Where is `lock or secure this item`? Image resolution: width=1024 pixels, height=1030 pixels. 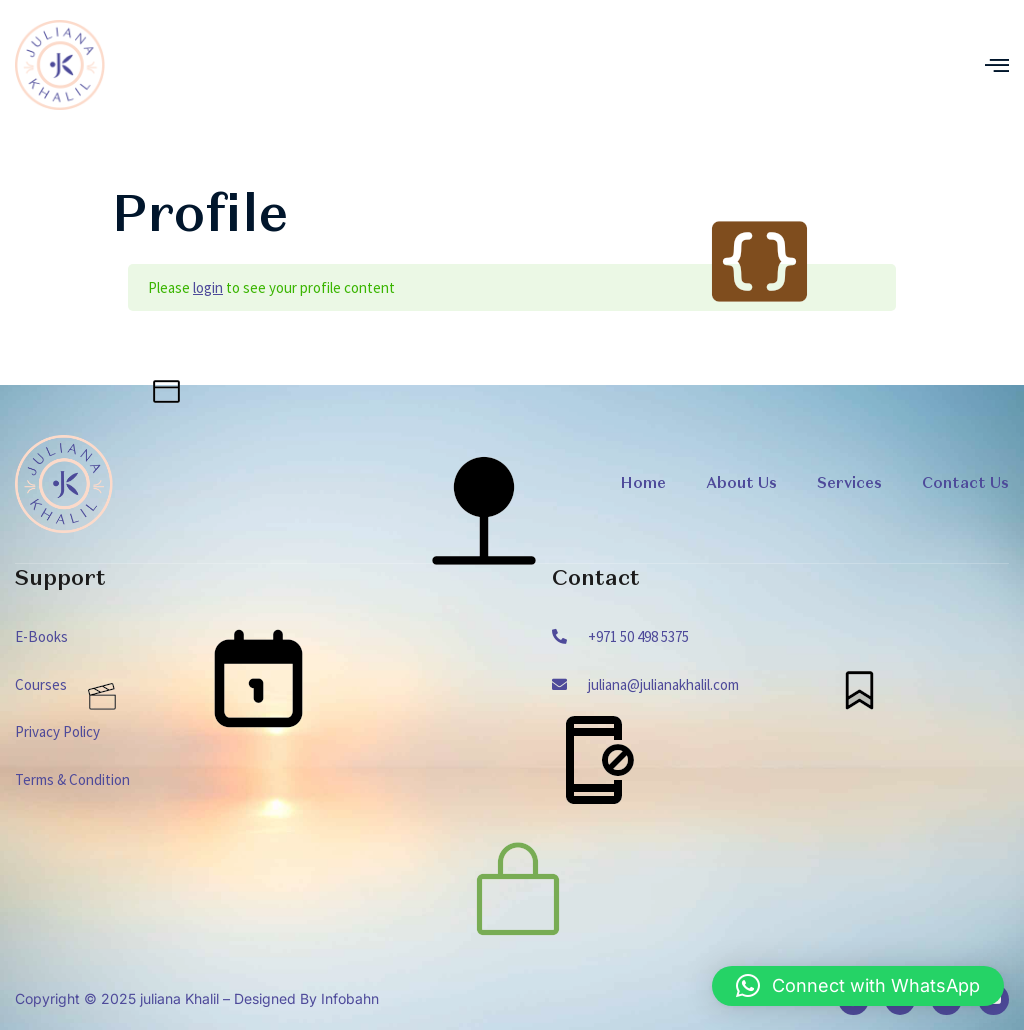
lock or secure this item is located at coordinates (518, 894).